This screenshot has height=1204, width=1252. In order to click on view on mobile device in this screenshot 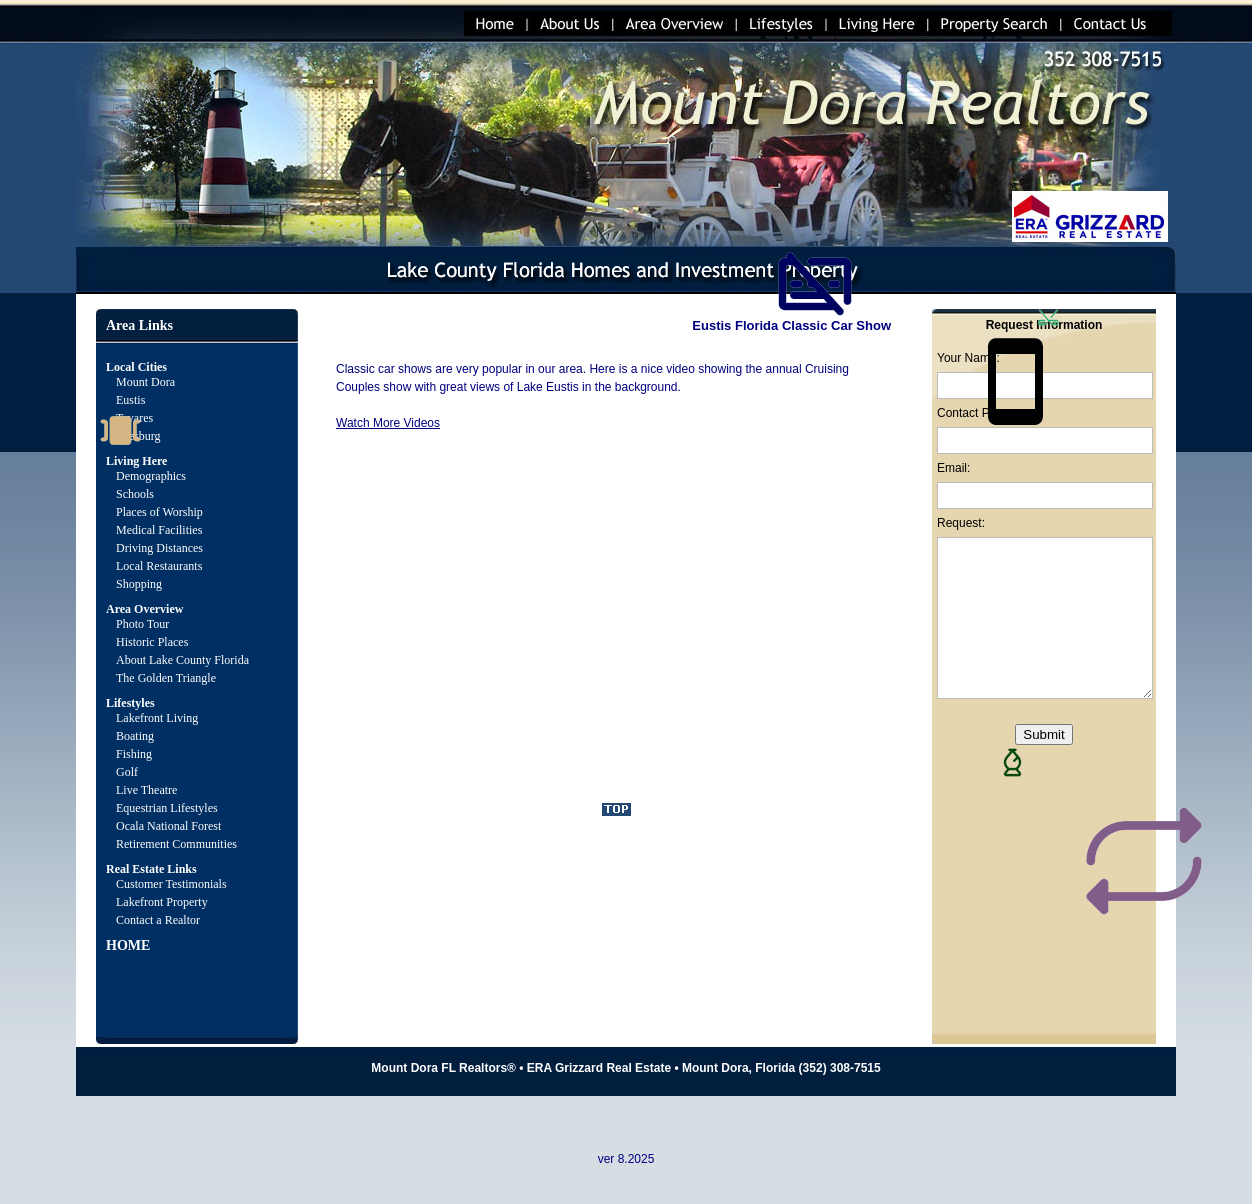, I will do `click(1015, 381)`.